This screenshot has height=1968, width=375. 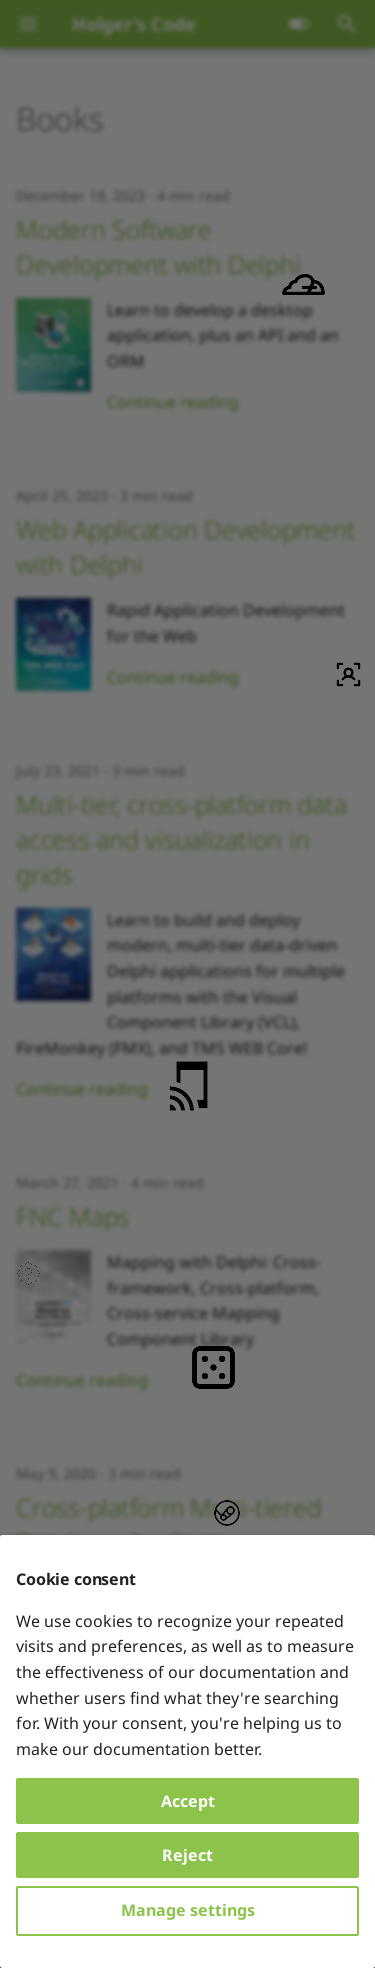 What do you see at coordinates (303, 285) in the screenshot?
I see `cloudflare services or settings` at bounding box center [303, 285].